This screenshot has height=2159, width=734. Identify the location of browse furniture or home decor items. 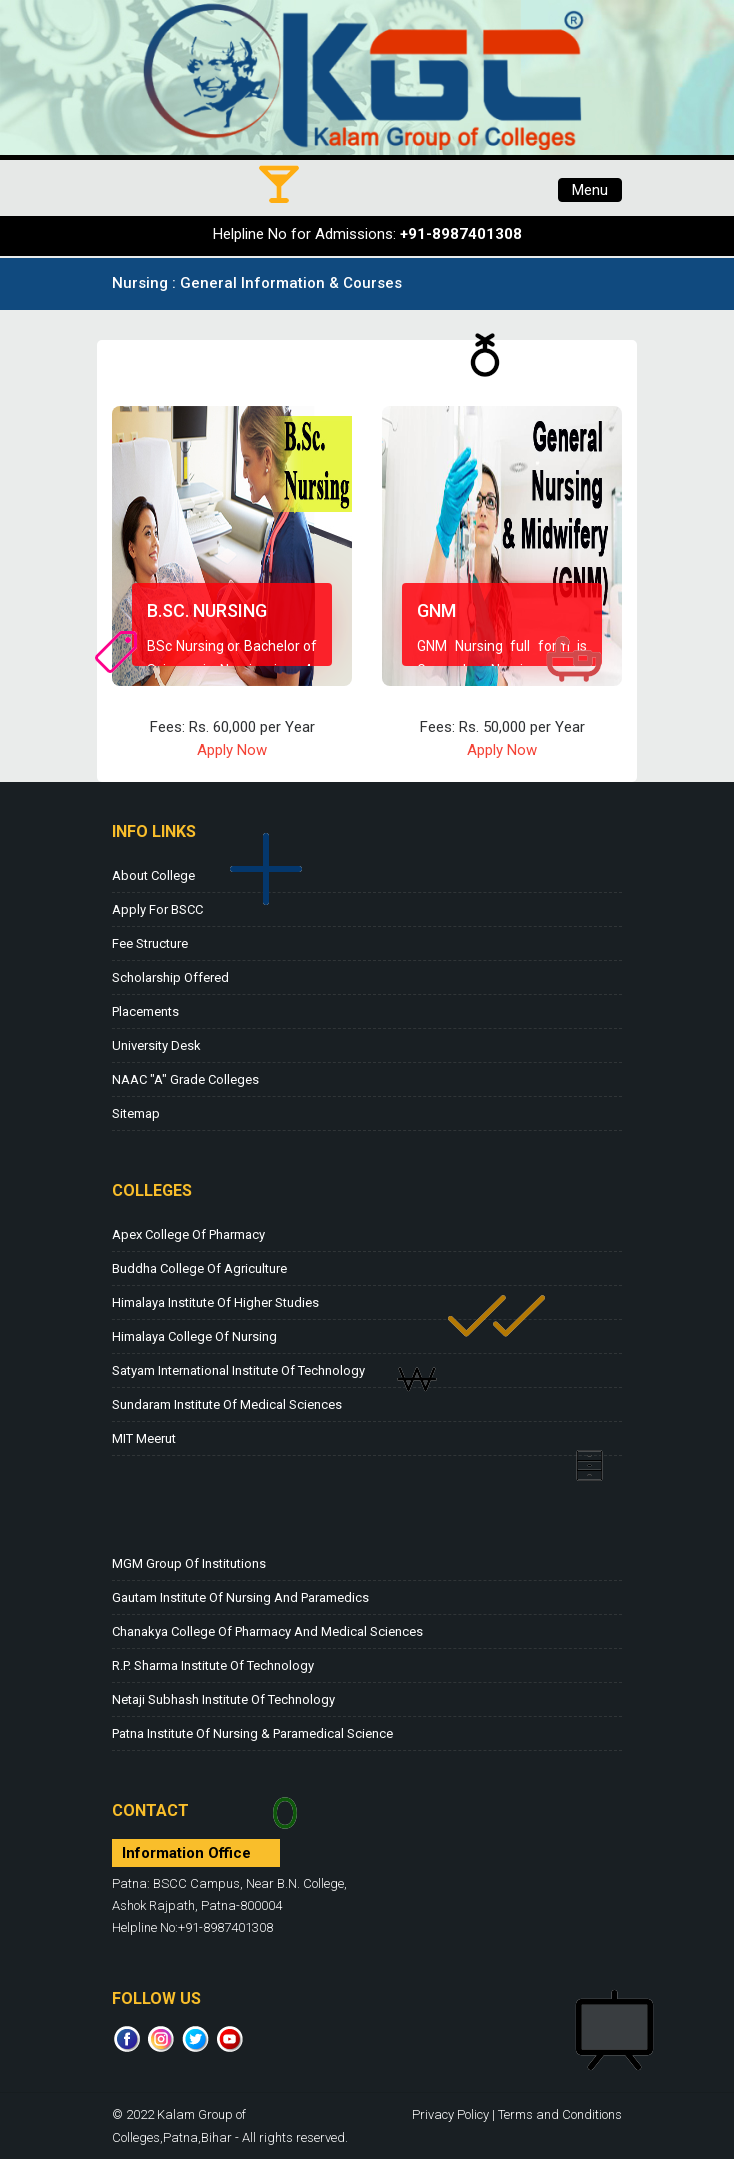
(589, 1465).